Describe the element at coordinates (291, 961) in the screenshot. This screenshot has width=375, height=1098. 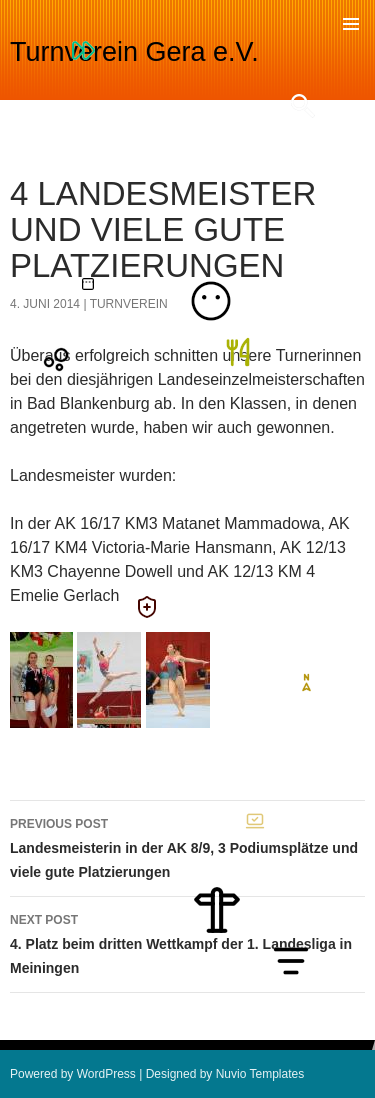
I see `filter list or search results` at that location.